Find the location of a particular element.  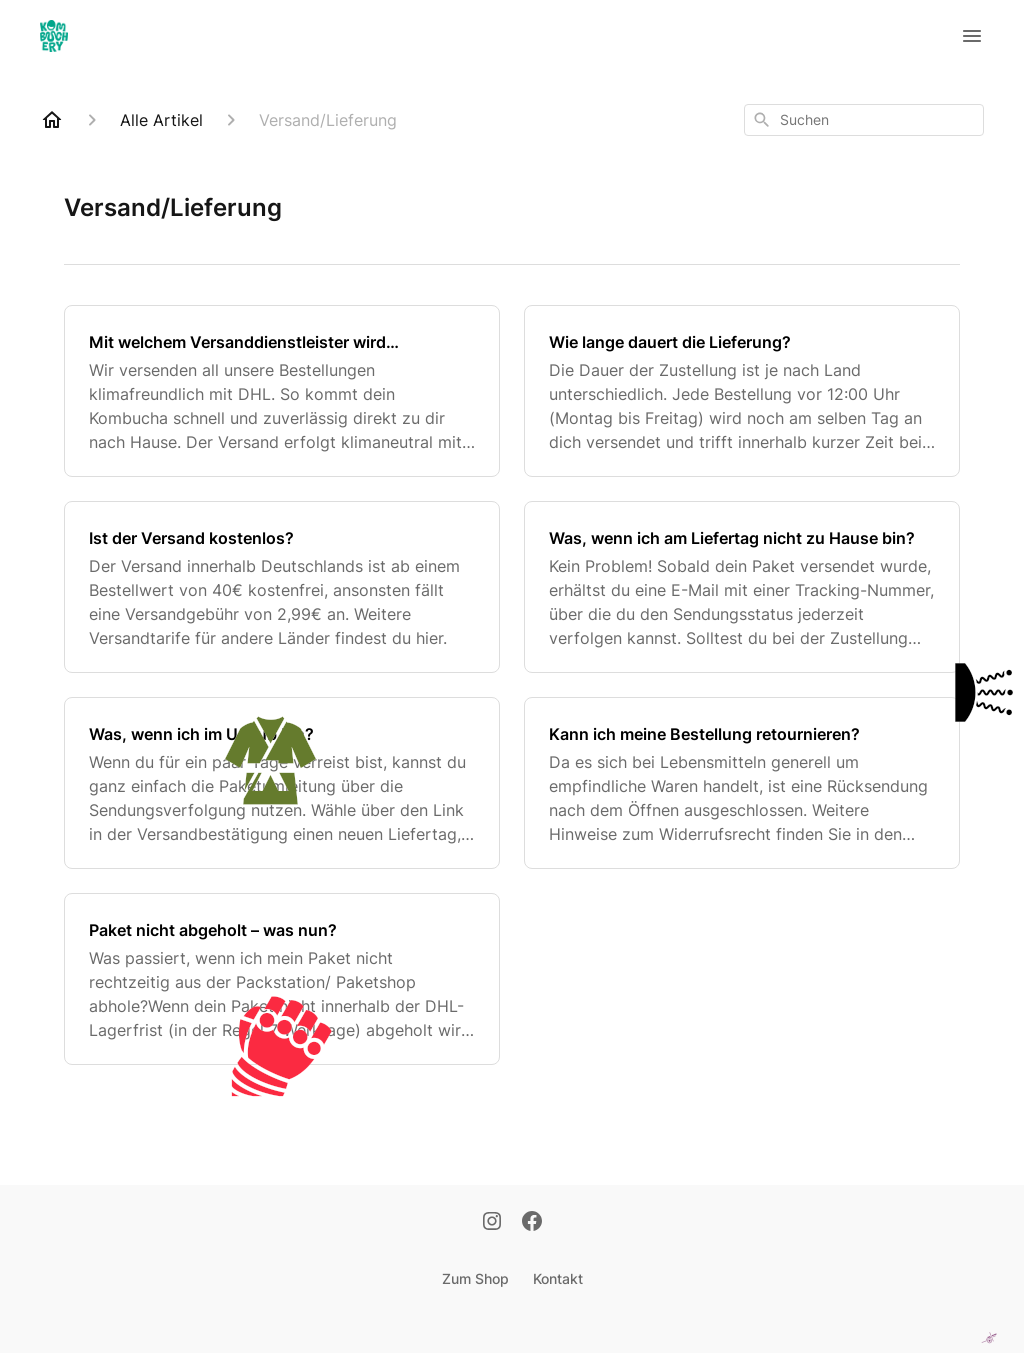

select traditional Japanese clothing item is located at coordinates (270, 760).